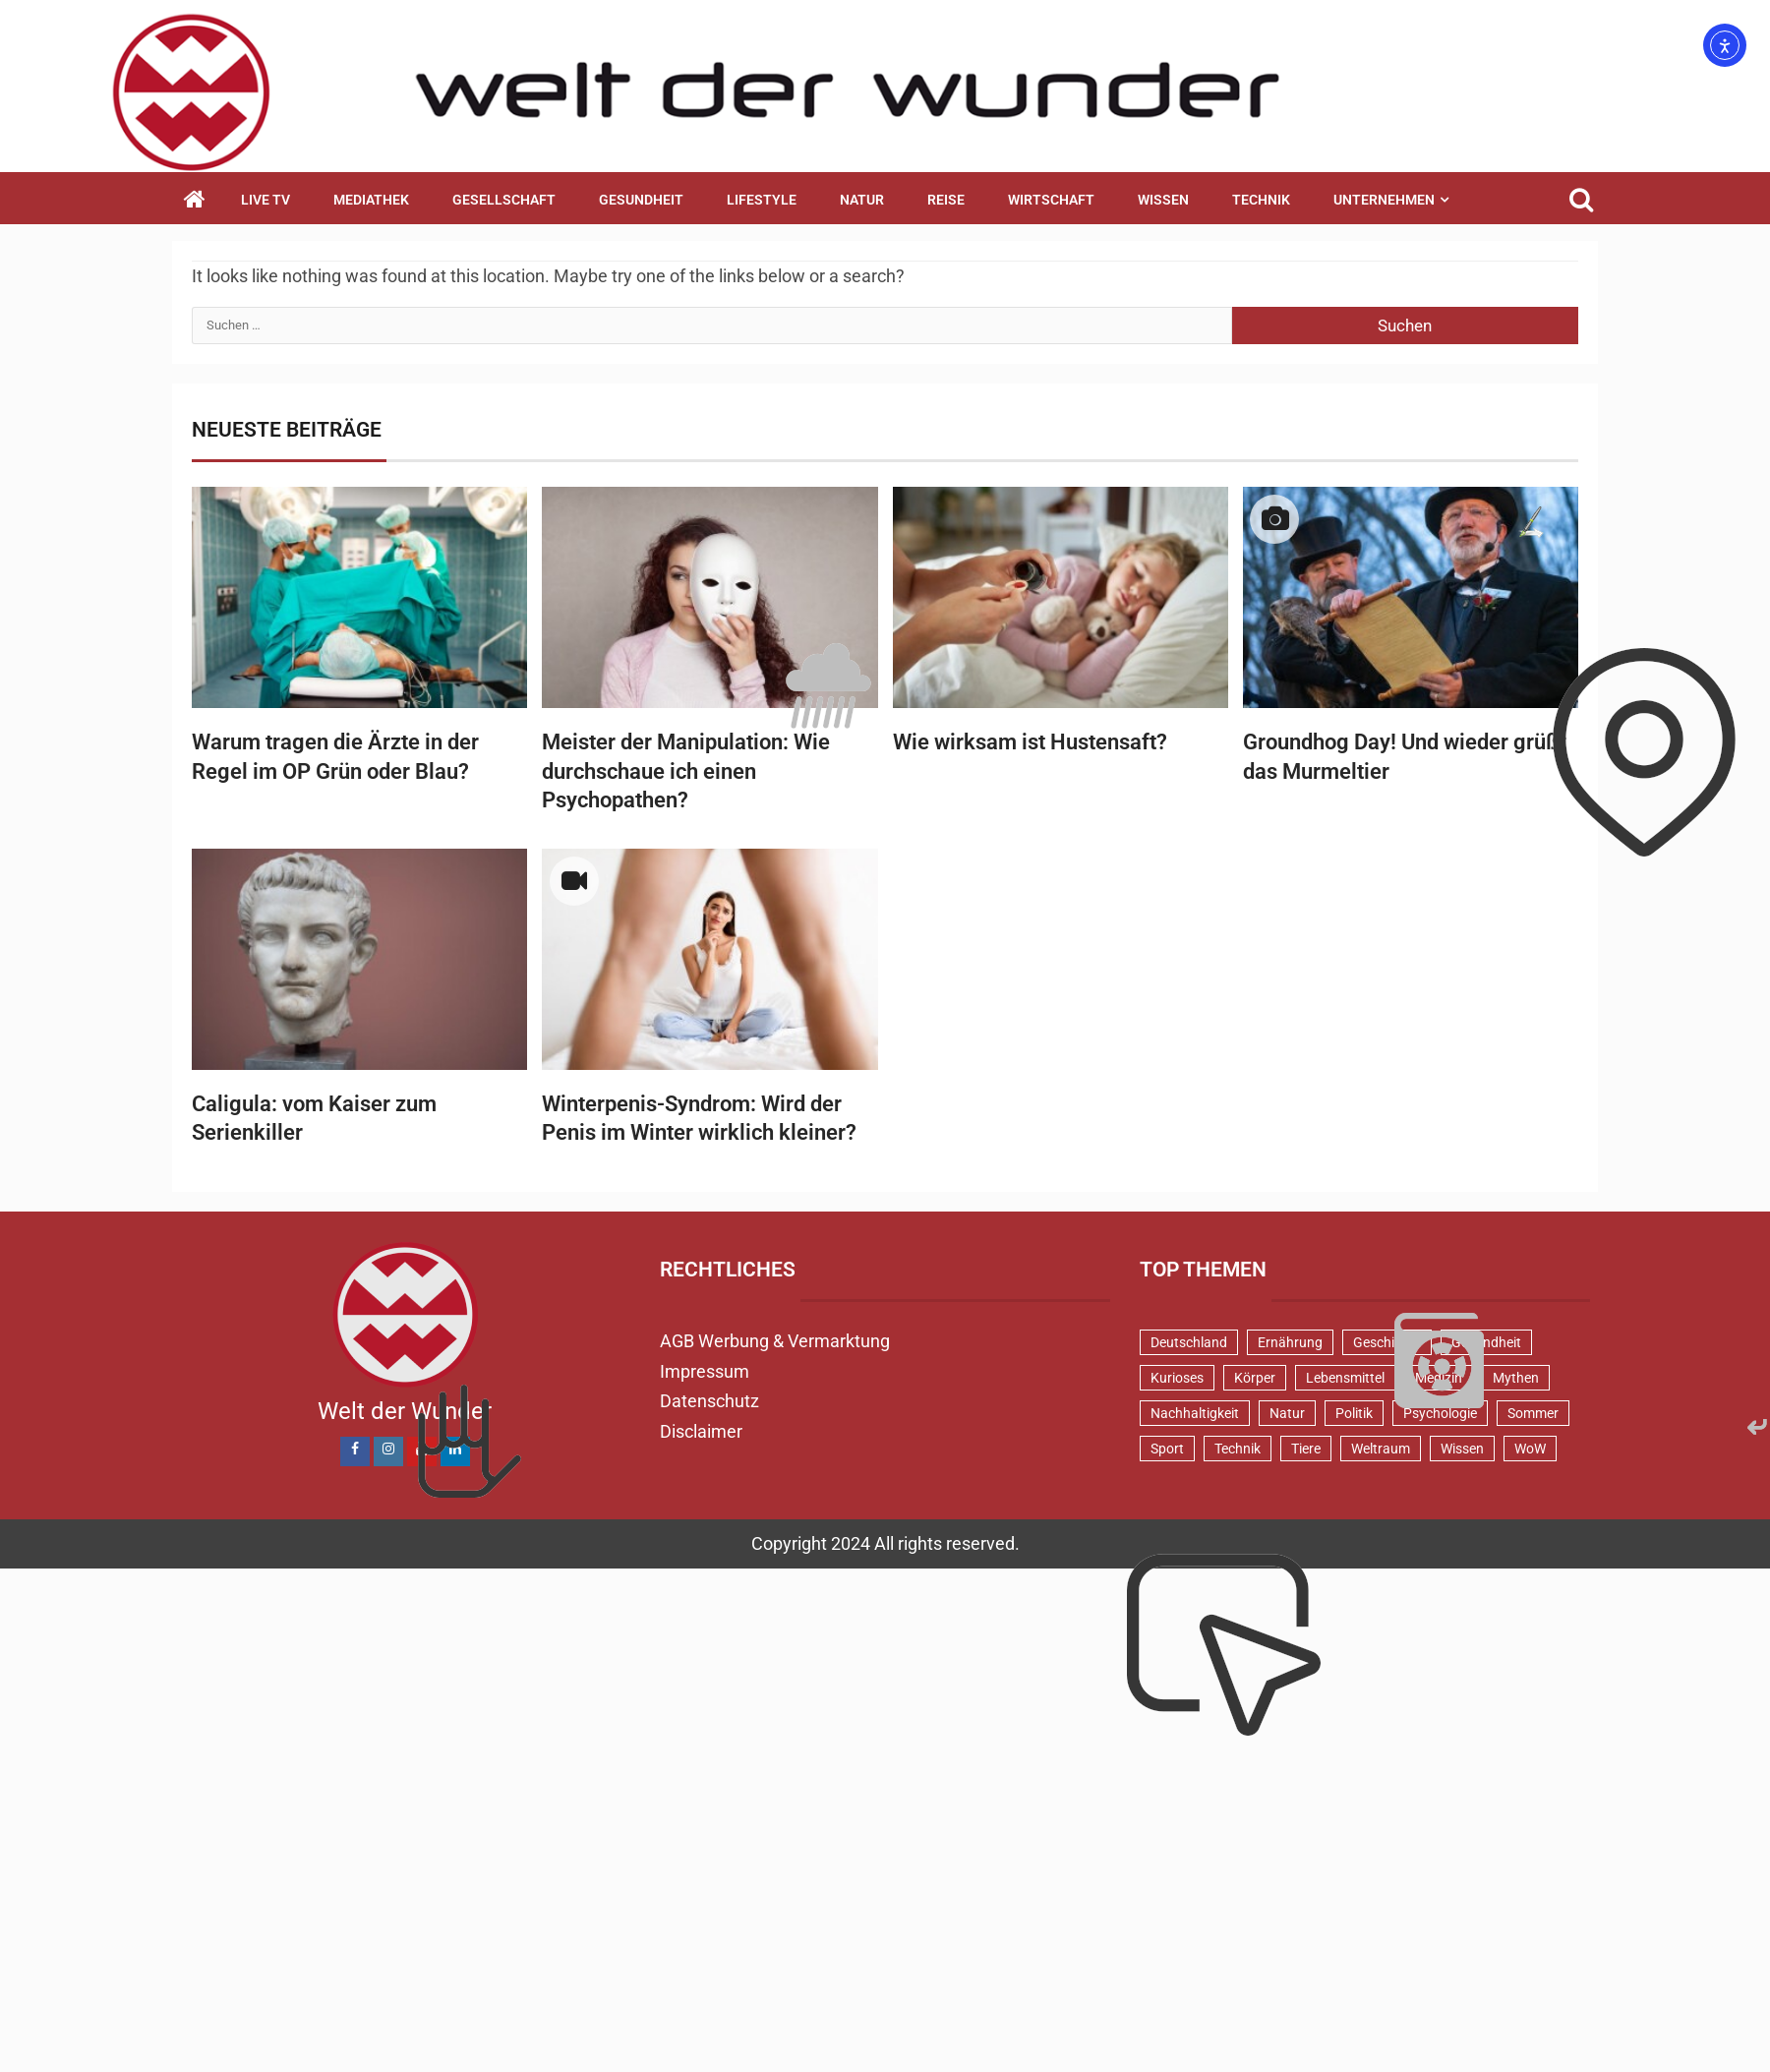 This screenshot has height=2072, width=1770. Describe the element at coordinates (467, 1441) in the screenshot. I see `access privacy settings` at that location.